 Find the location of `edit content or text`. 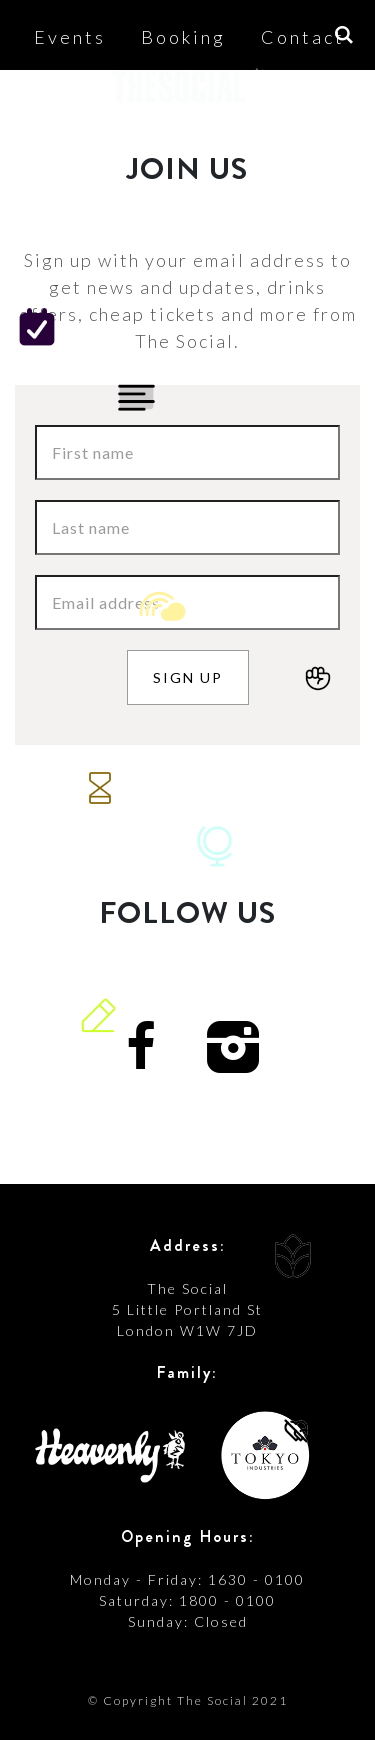

edit content or text is located at coordinates (98, 1016).